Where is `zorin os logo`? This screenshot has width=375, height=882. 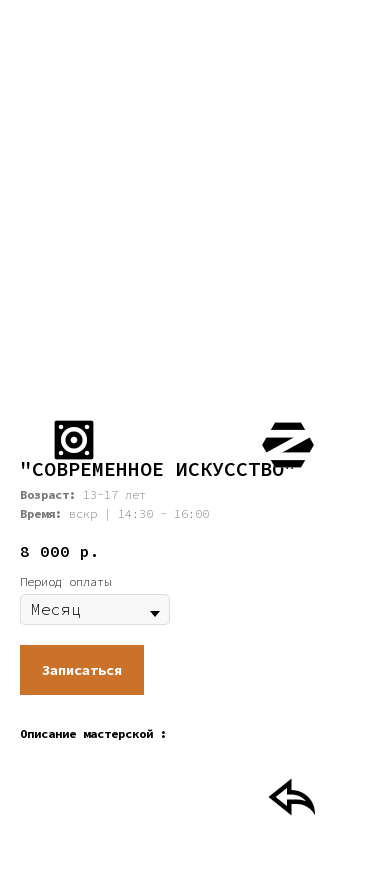 zorin os logo is located at coordinates (288, 445).